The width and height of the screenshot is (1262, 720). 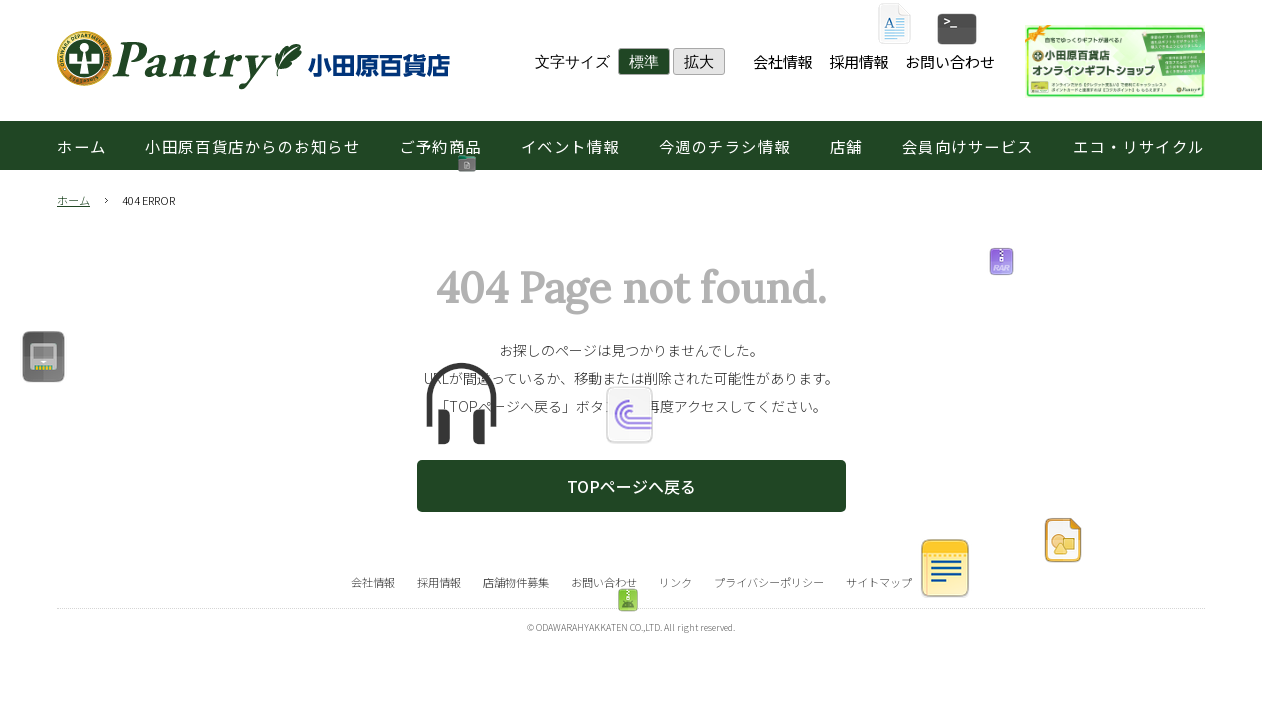 I want to click on open the notes application, so click(x=945, y=568).